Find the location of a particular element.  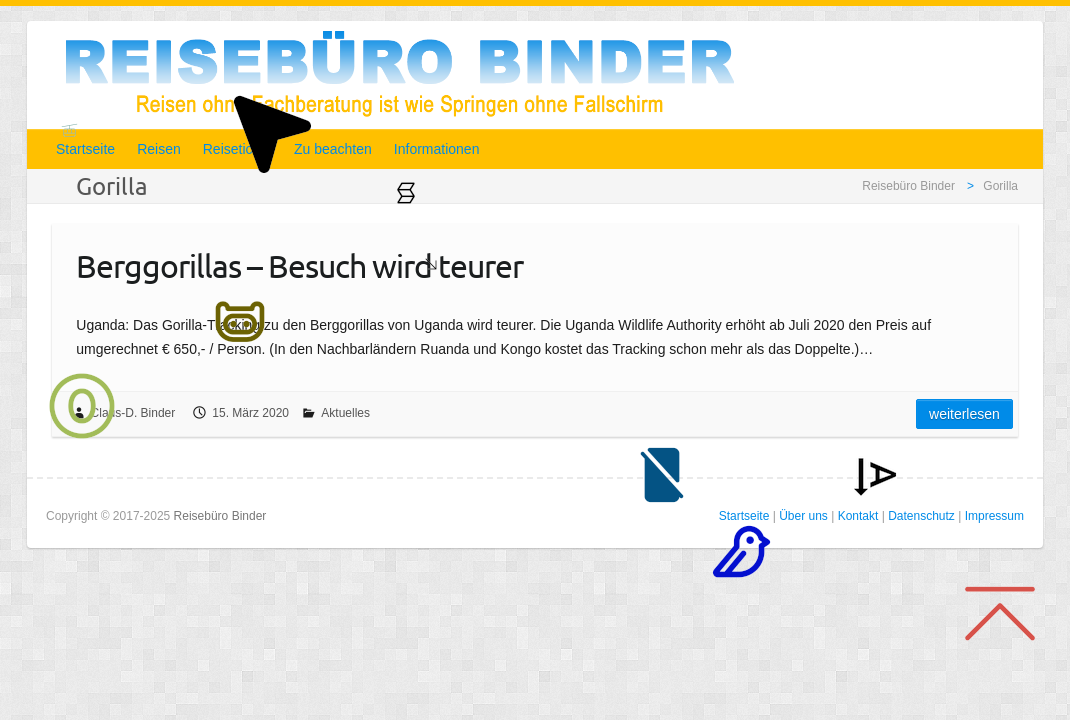

mobile device disabled or unavailable is located at coordinates (662, 475).